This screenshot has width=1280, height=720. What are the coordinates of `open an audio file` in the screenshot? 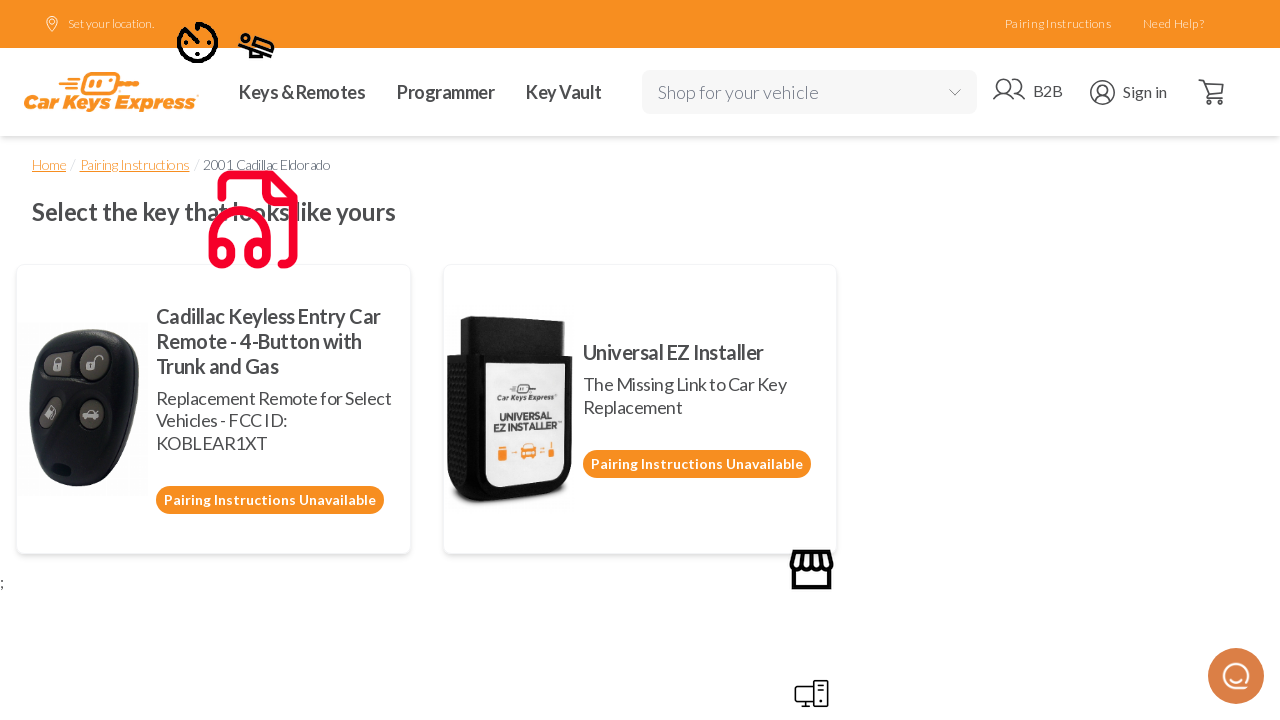 It's located at (257, 219).